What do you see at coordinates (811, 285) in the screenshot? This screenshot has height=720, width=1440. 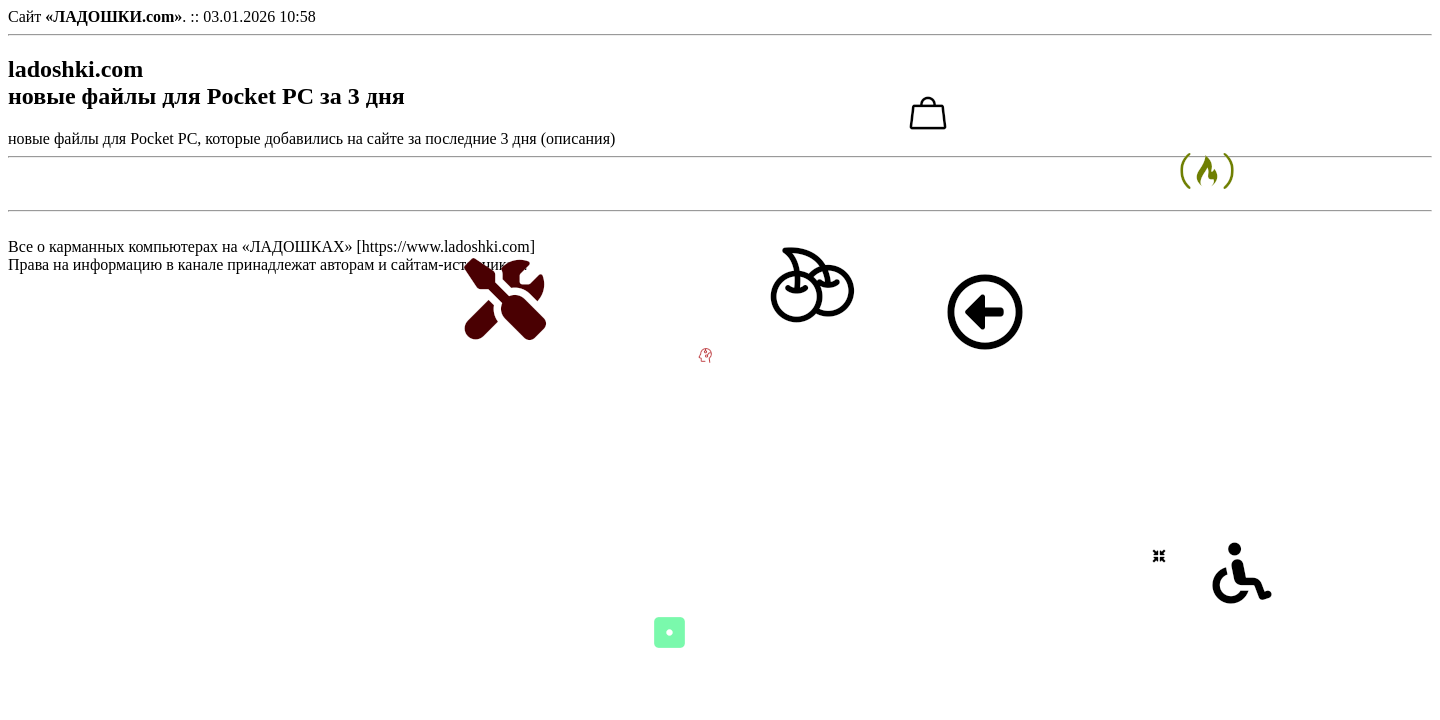 I see `indicates fruit or produce category` at bounding box center [811, 285].